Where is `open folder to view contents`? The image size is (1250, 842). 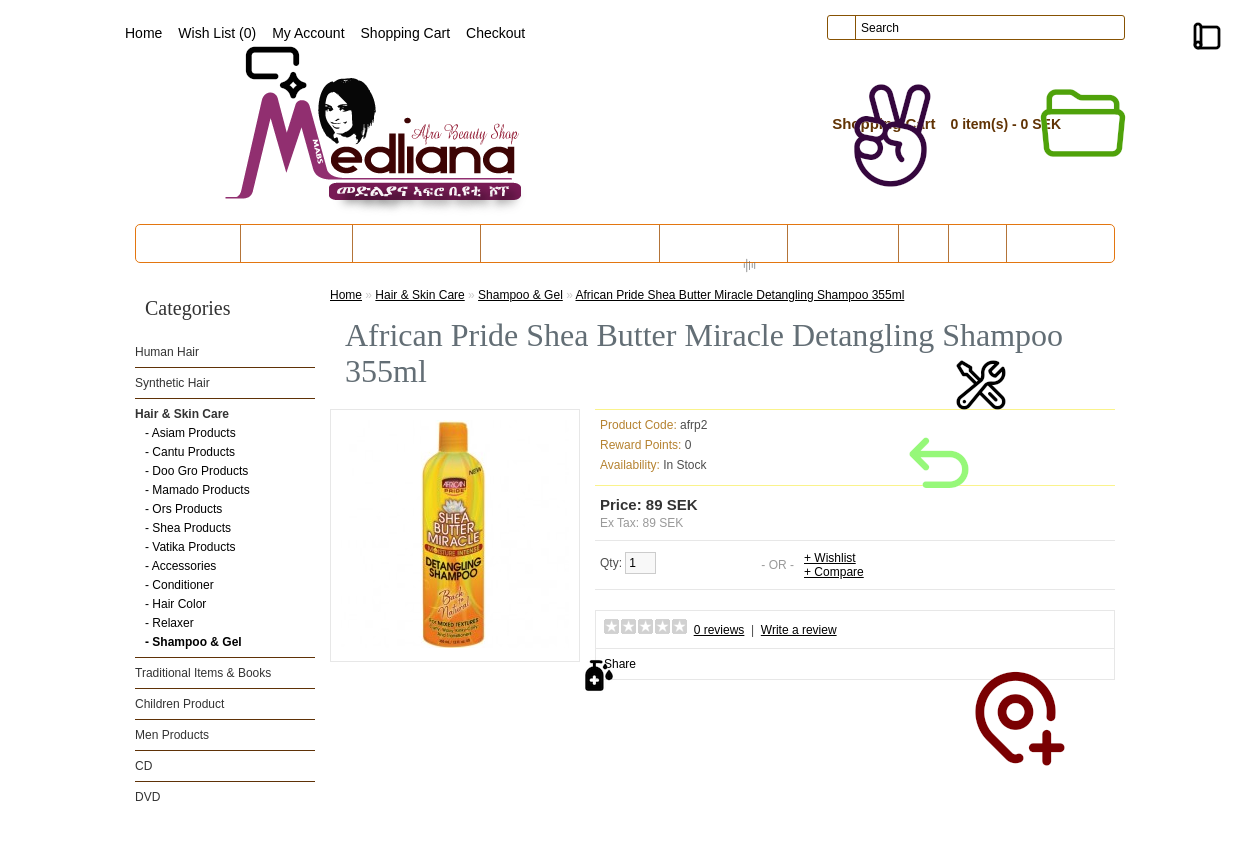 open folder to view contents is located at coordinates (1083, 123).